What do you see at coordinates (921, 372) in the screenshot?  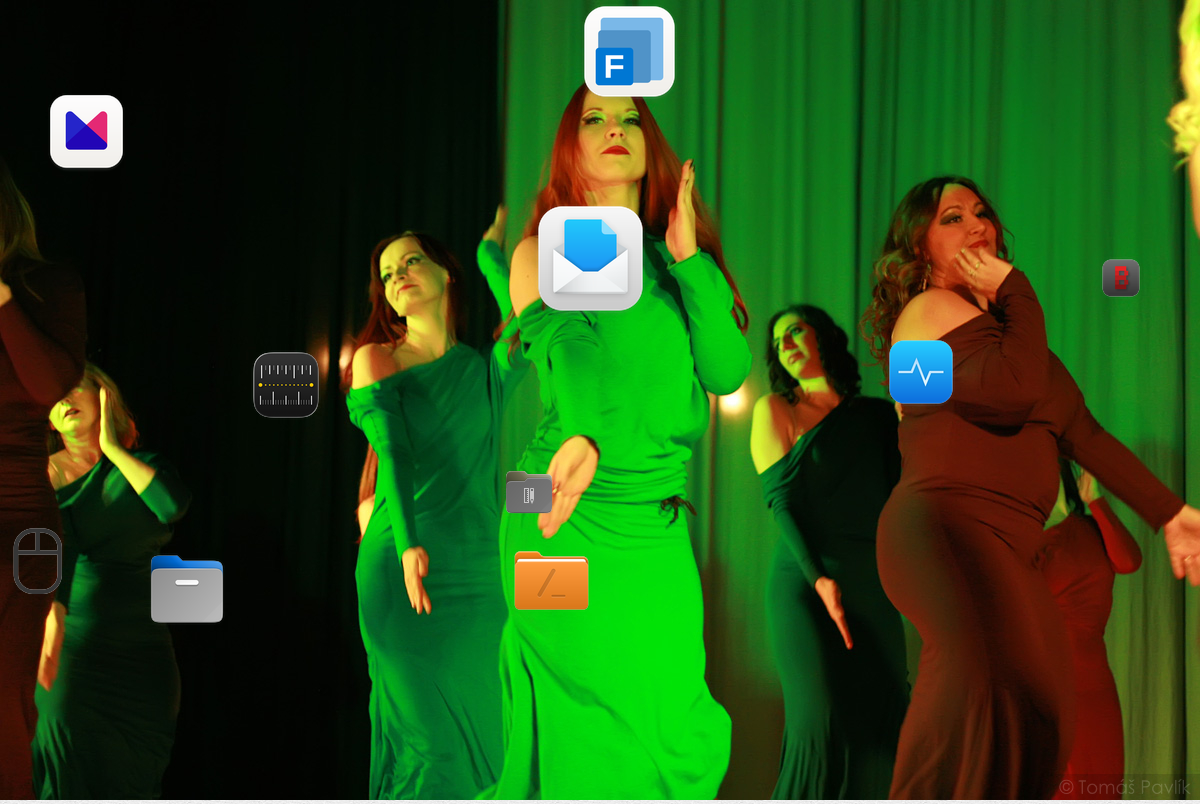 I see `open wxcas network statistics monitor` at bounding box center [921, 372].